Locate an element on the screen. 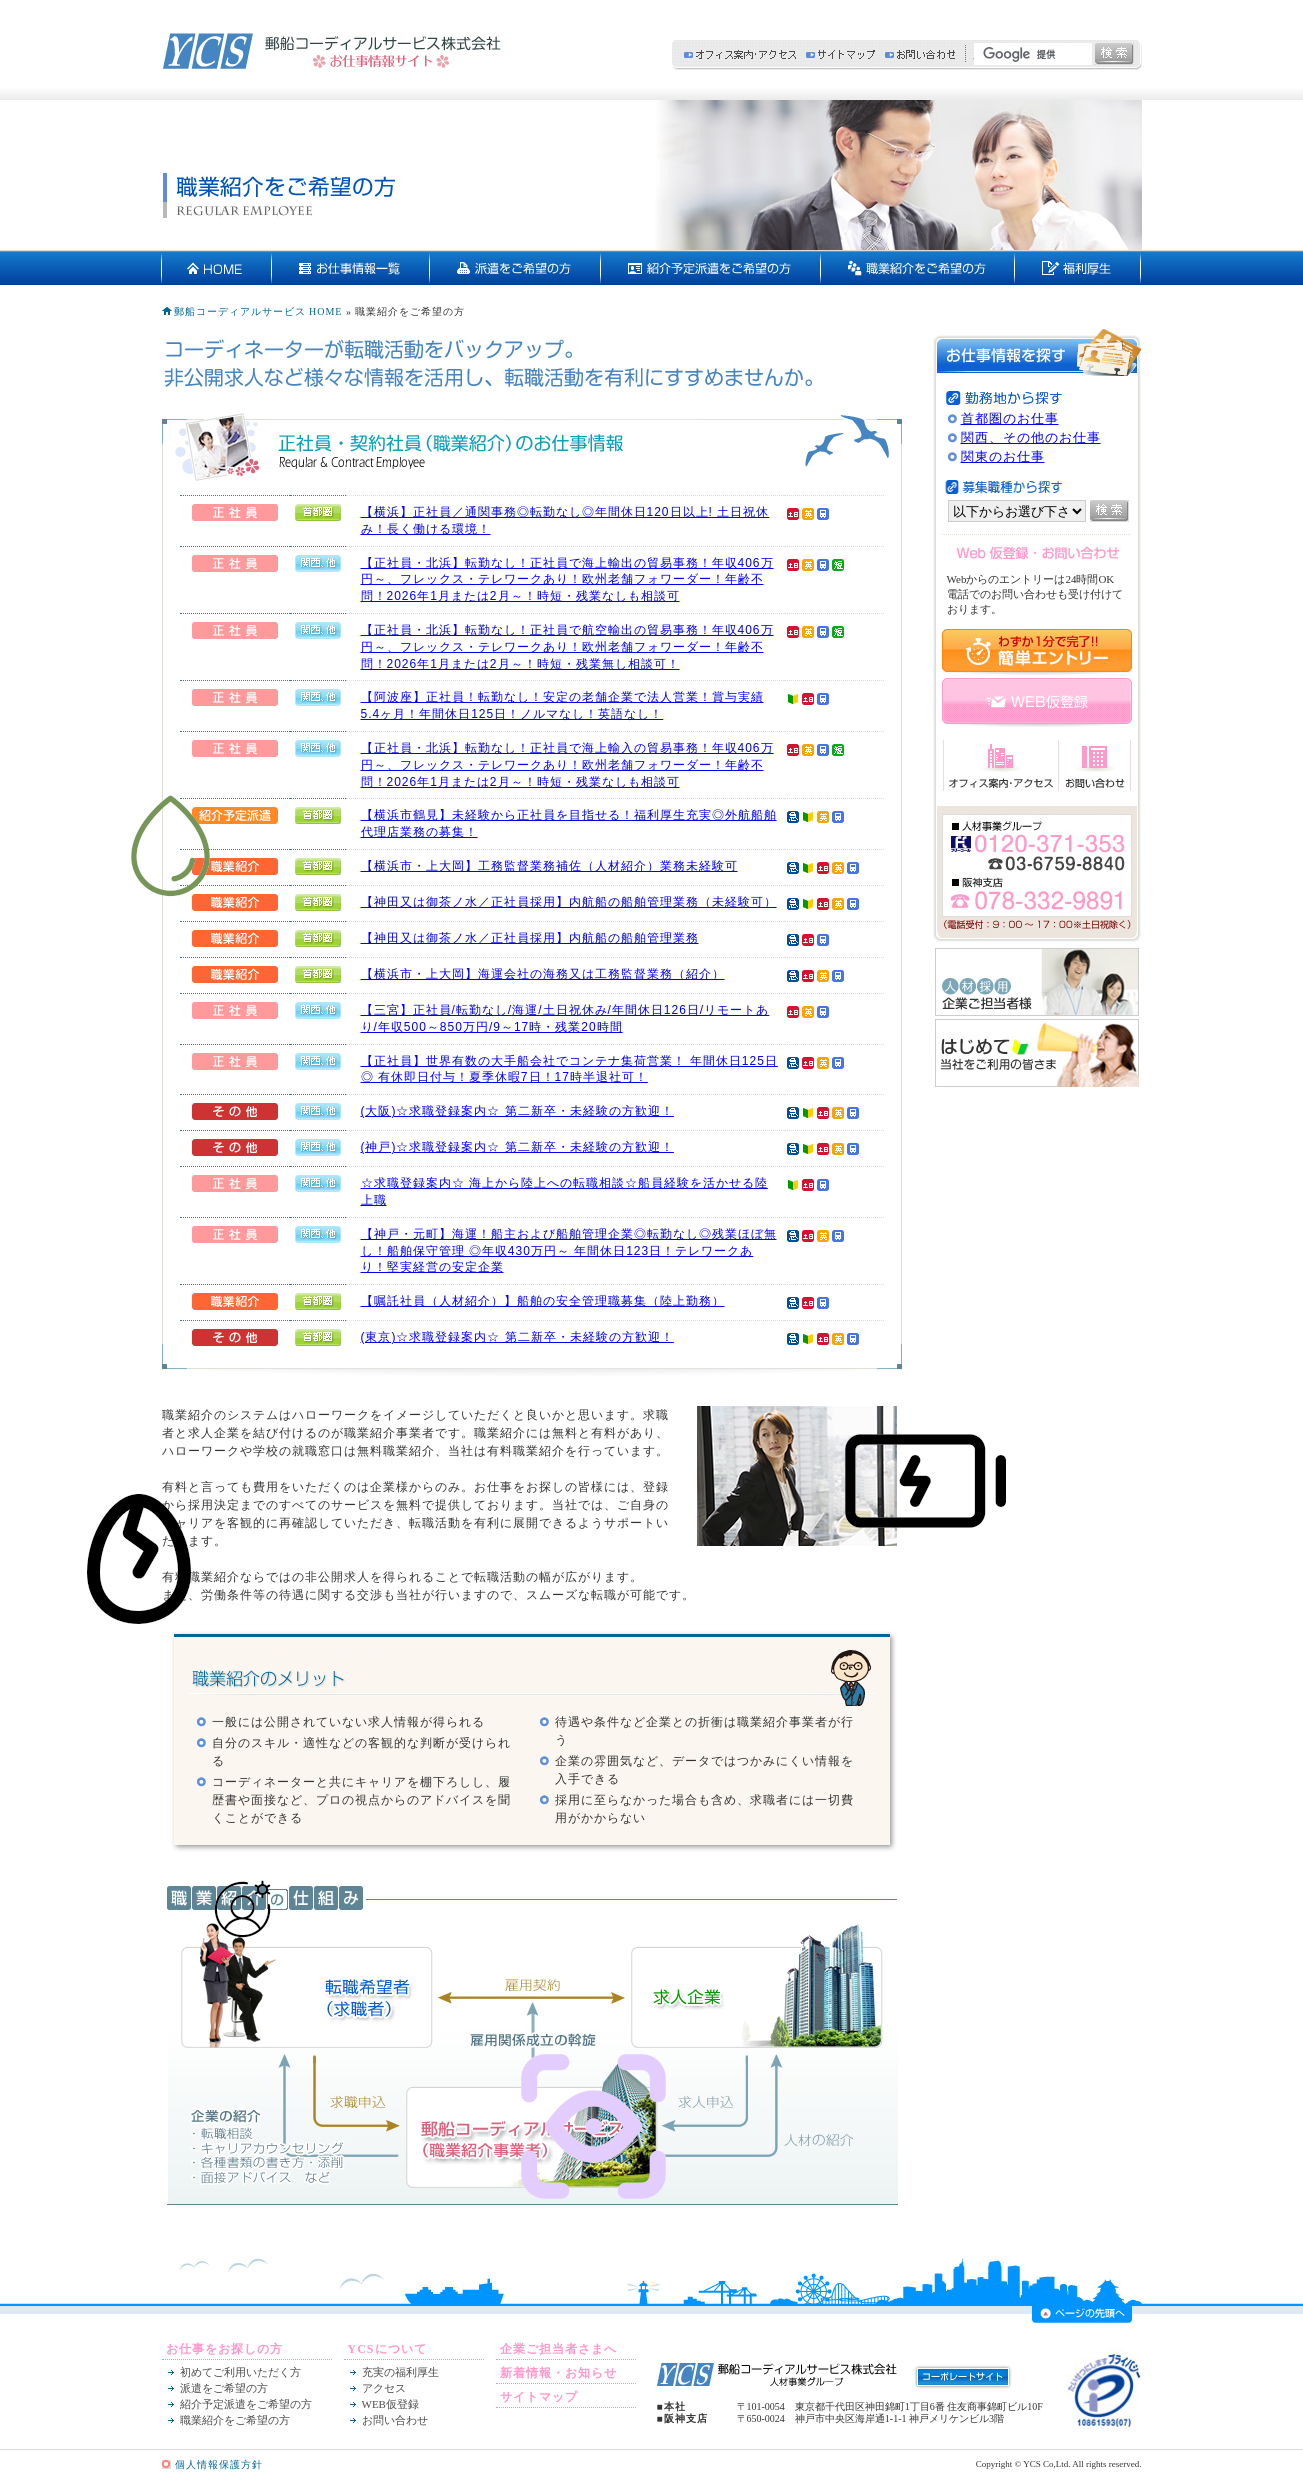  scan with eye recognition is located at coordinates (593, 2126).